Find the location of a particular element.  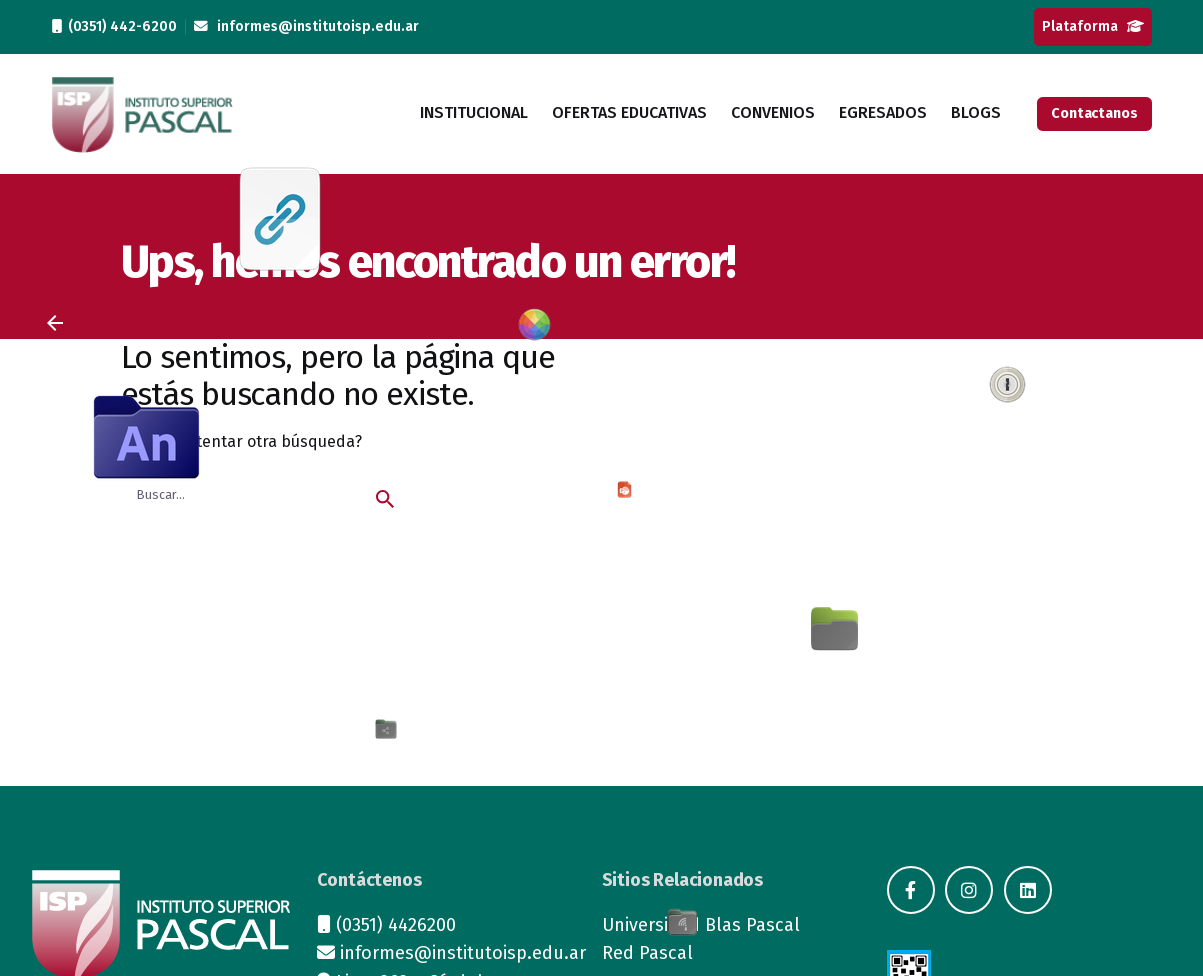

open passwords and keys manager is located at coordinates (1007, 384).